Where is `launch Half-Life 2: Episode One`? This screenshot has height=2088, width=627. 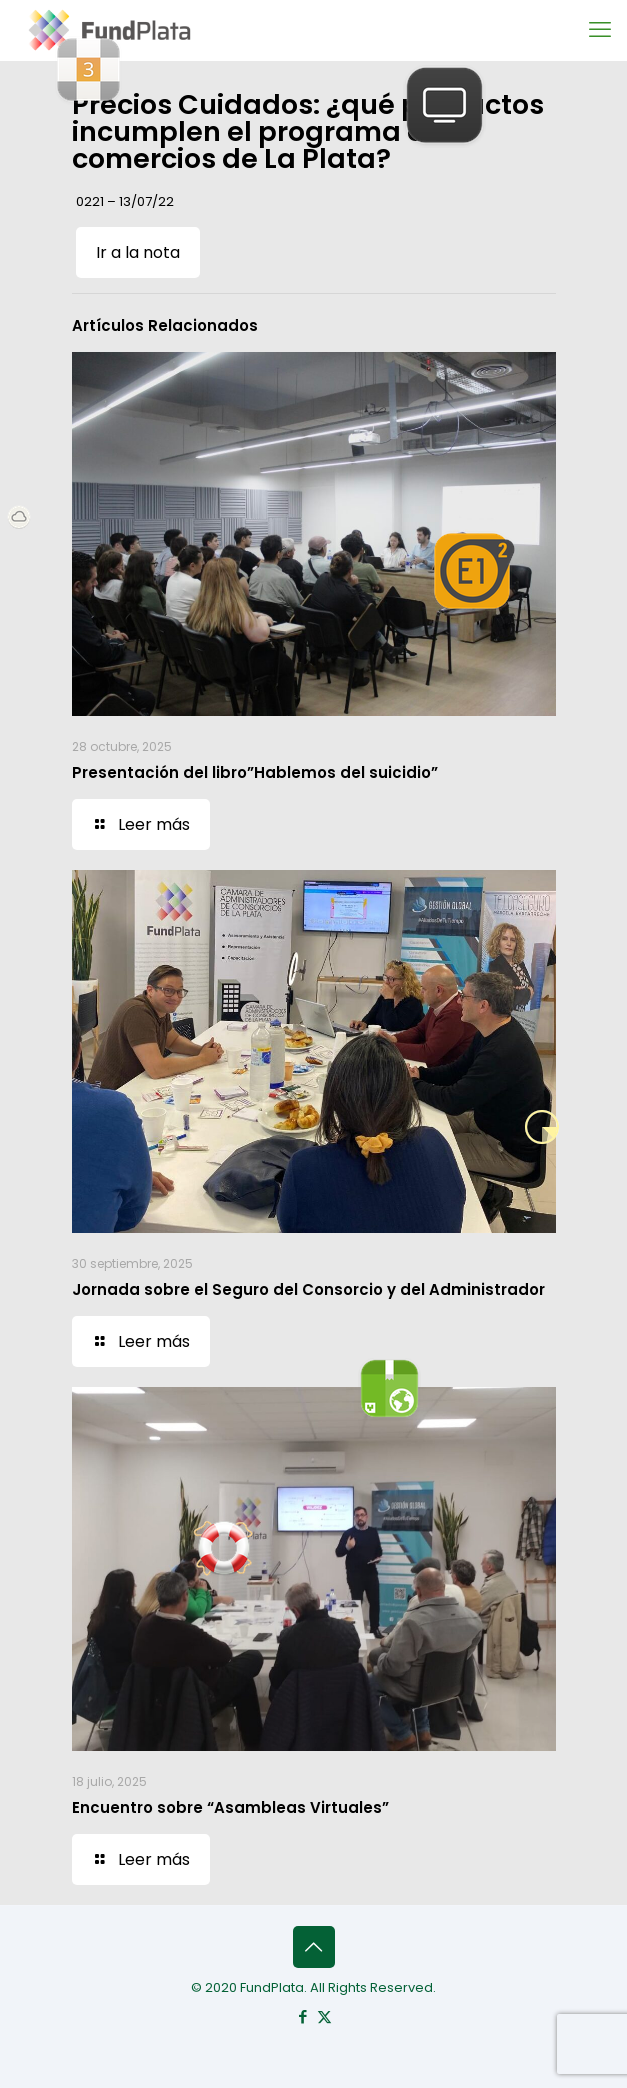 launch Half-Life 2: Episode One is located at coordinates (472, 571).